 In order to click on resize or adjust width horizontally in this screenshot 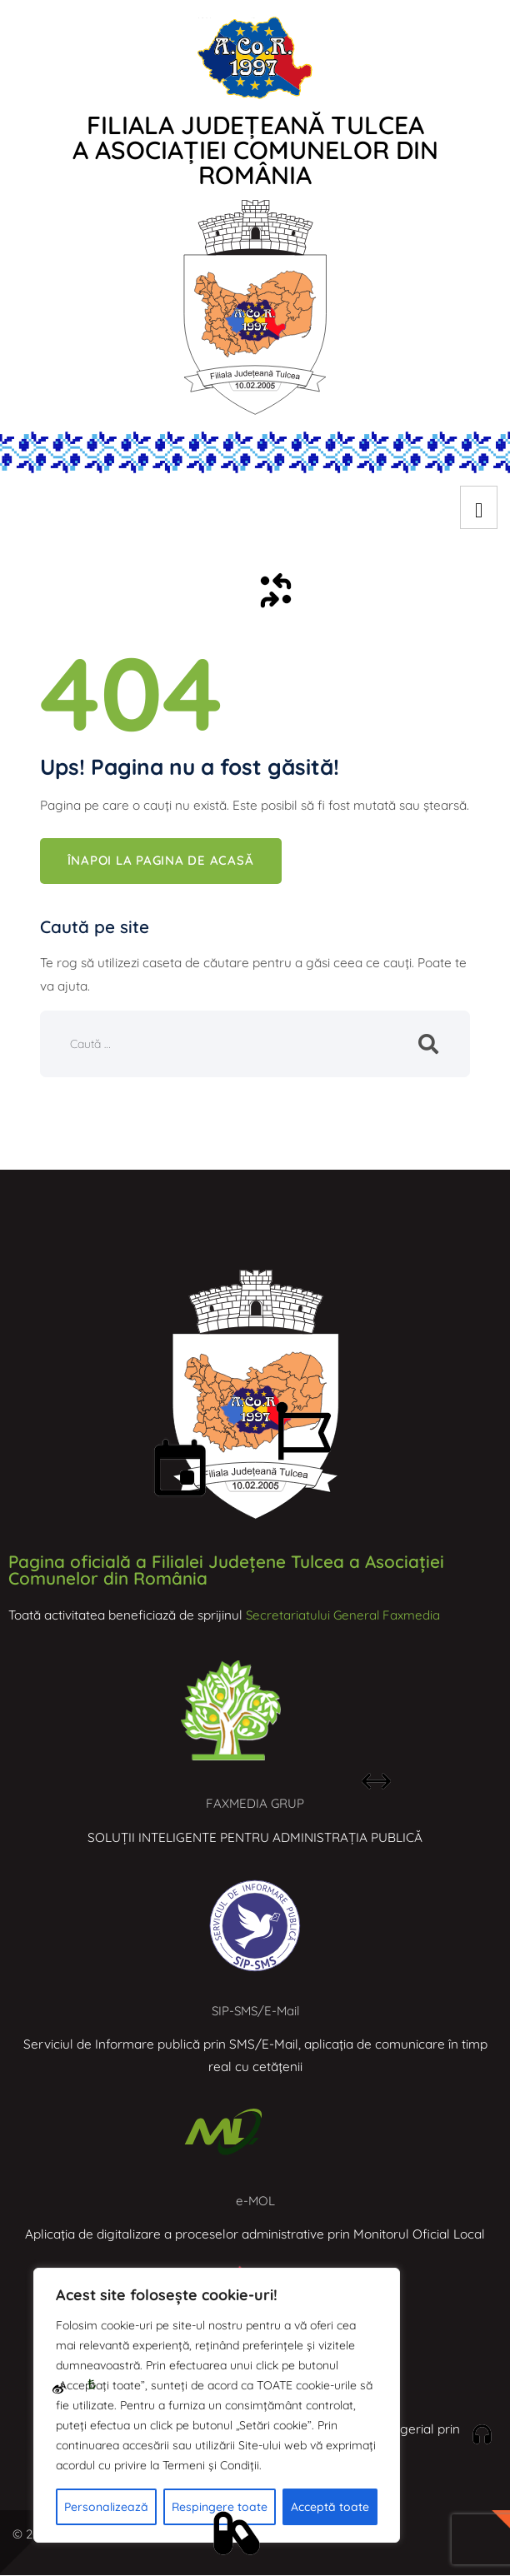, I will do `click(376, 1781)`.